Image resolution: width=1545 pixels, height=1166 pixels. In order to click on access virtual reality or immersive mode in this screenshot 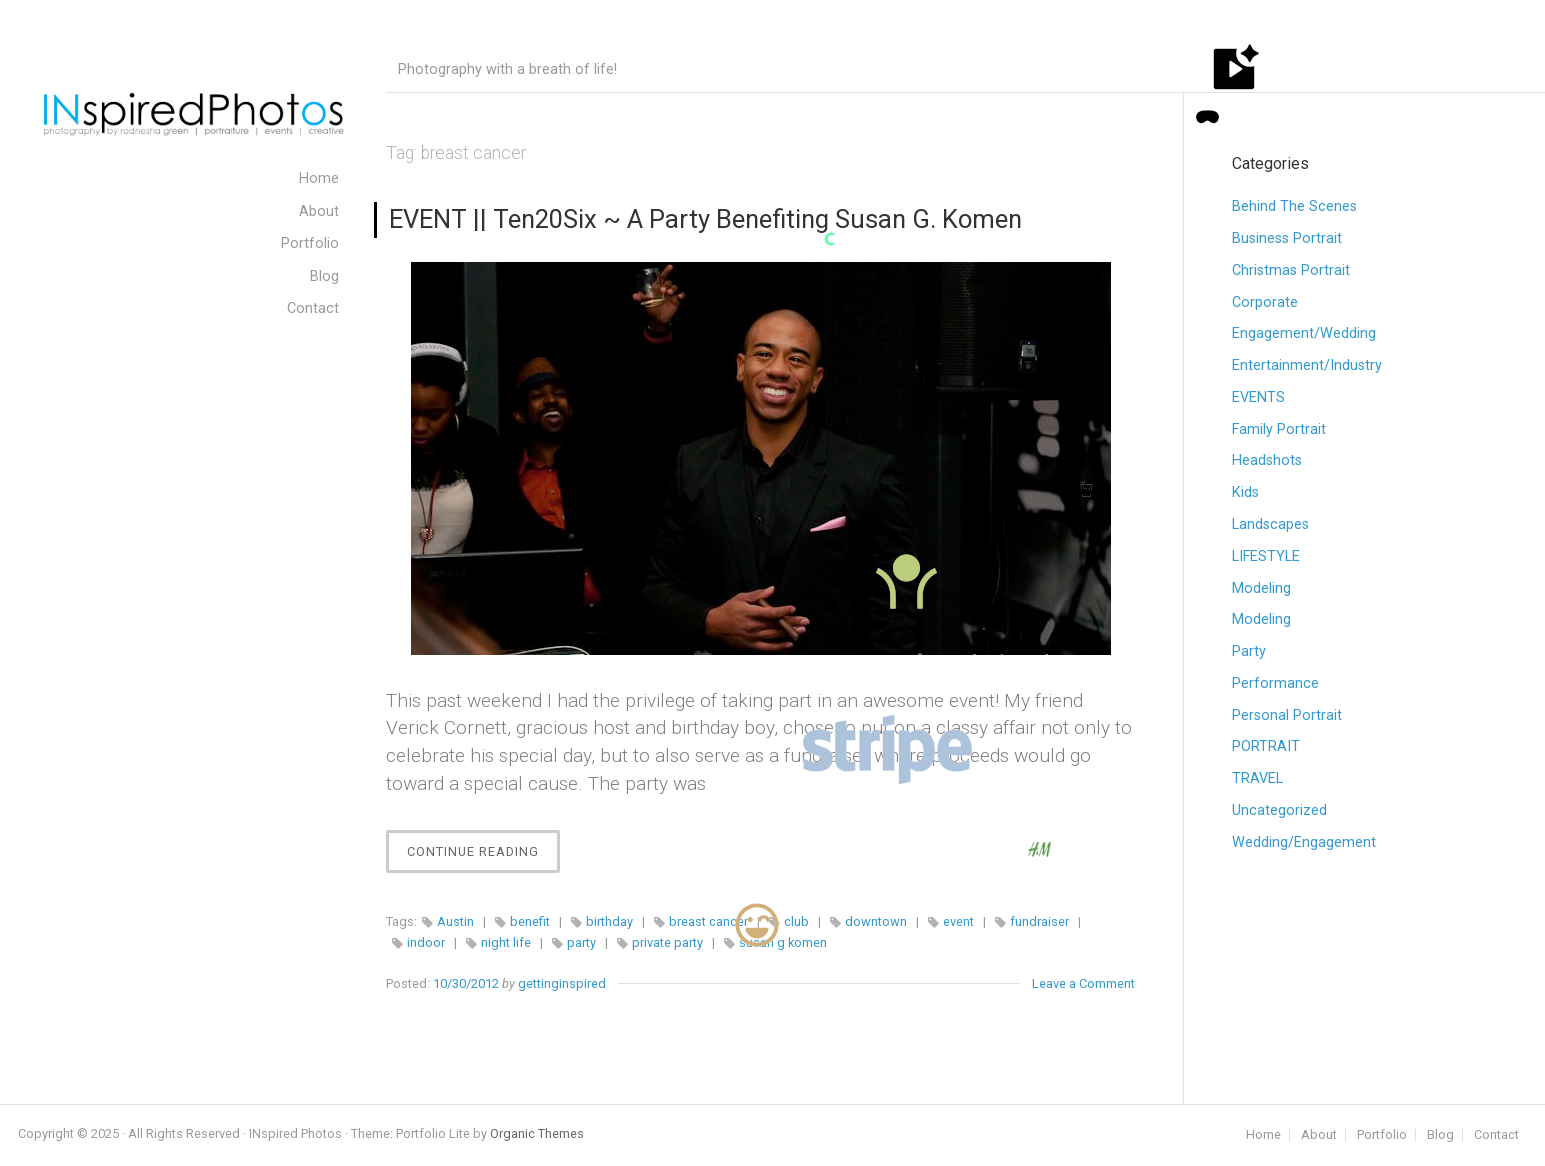, I will do `click(1207, 116)`.